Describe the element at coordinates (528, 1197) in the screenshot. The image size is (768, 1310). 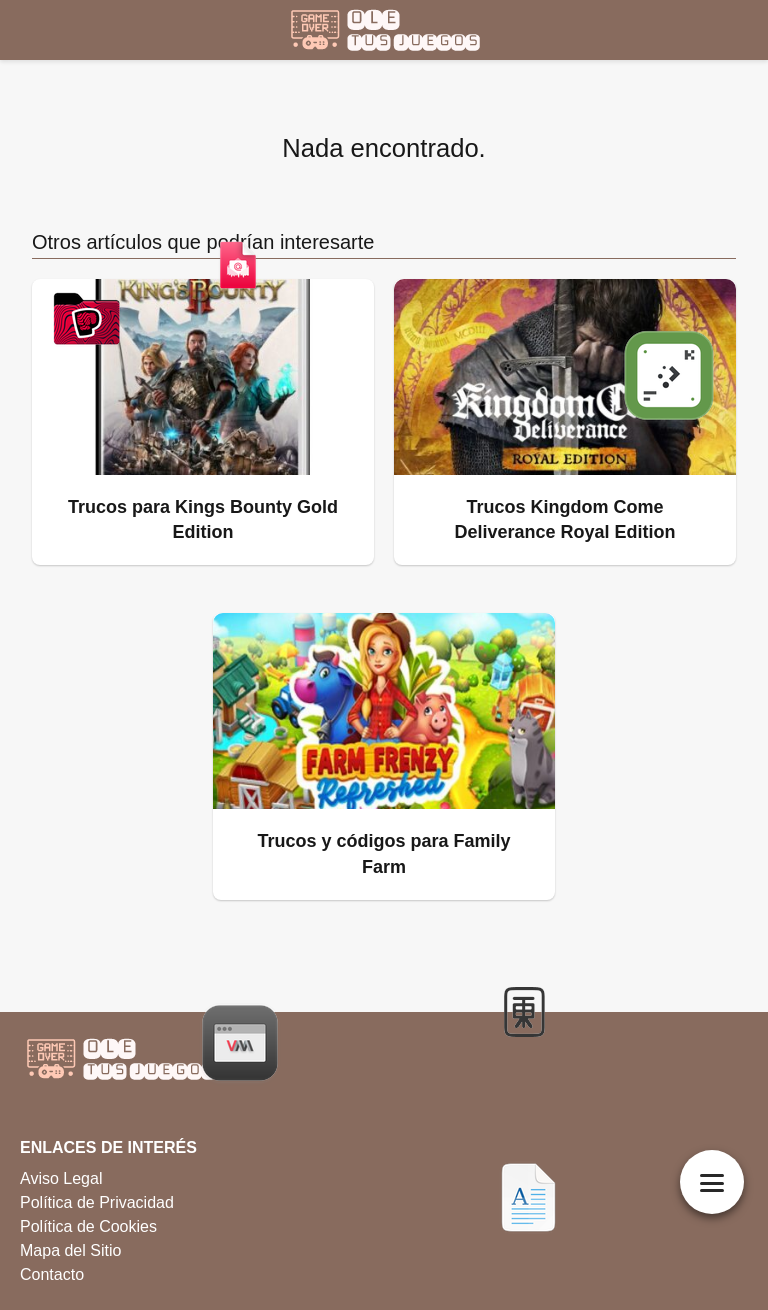
I see `open a word processing document` at that location.